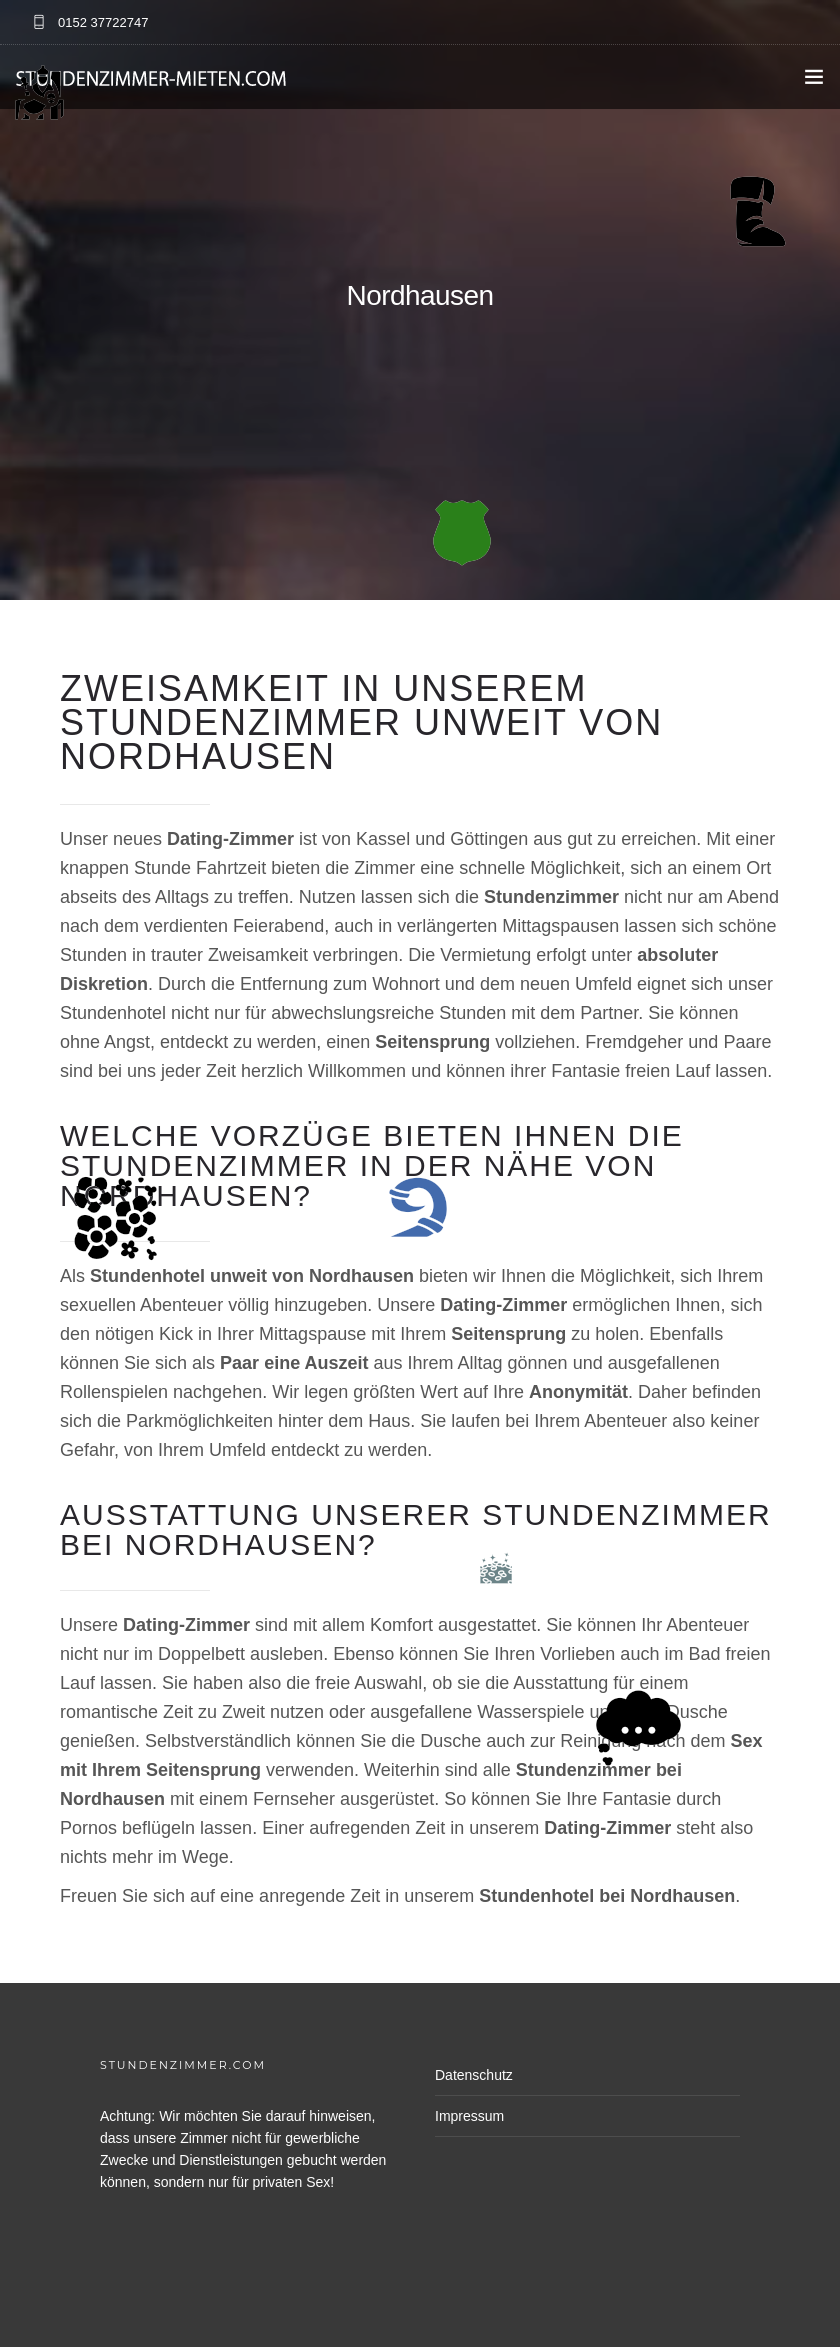  What do you see at coordinates (39, 92) in the screenshot?
I see `the emperor tarot card` at bounding box center [39, 92].